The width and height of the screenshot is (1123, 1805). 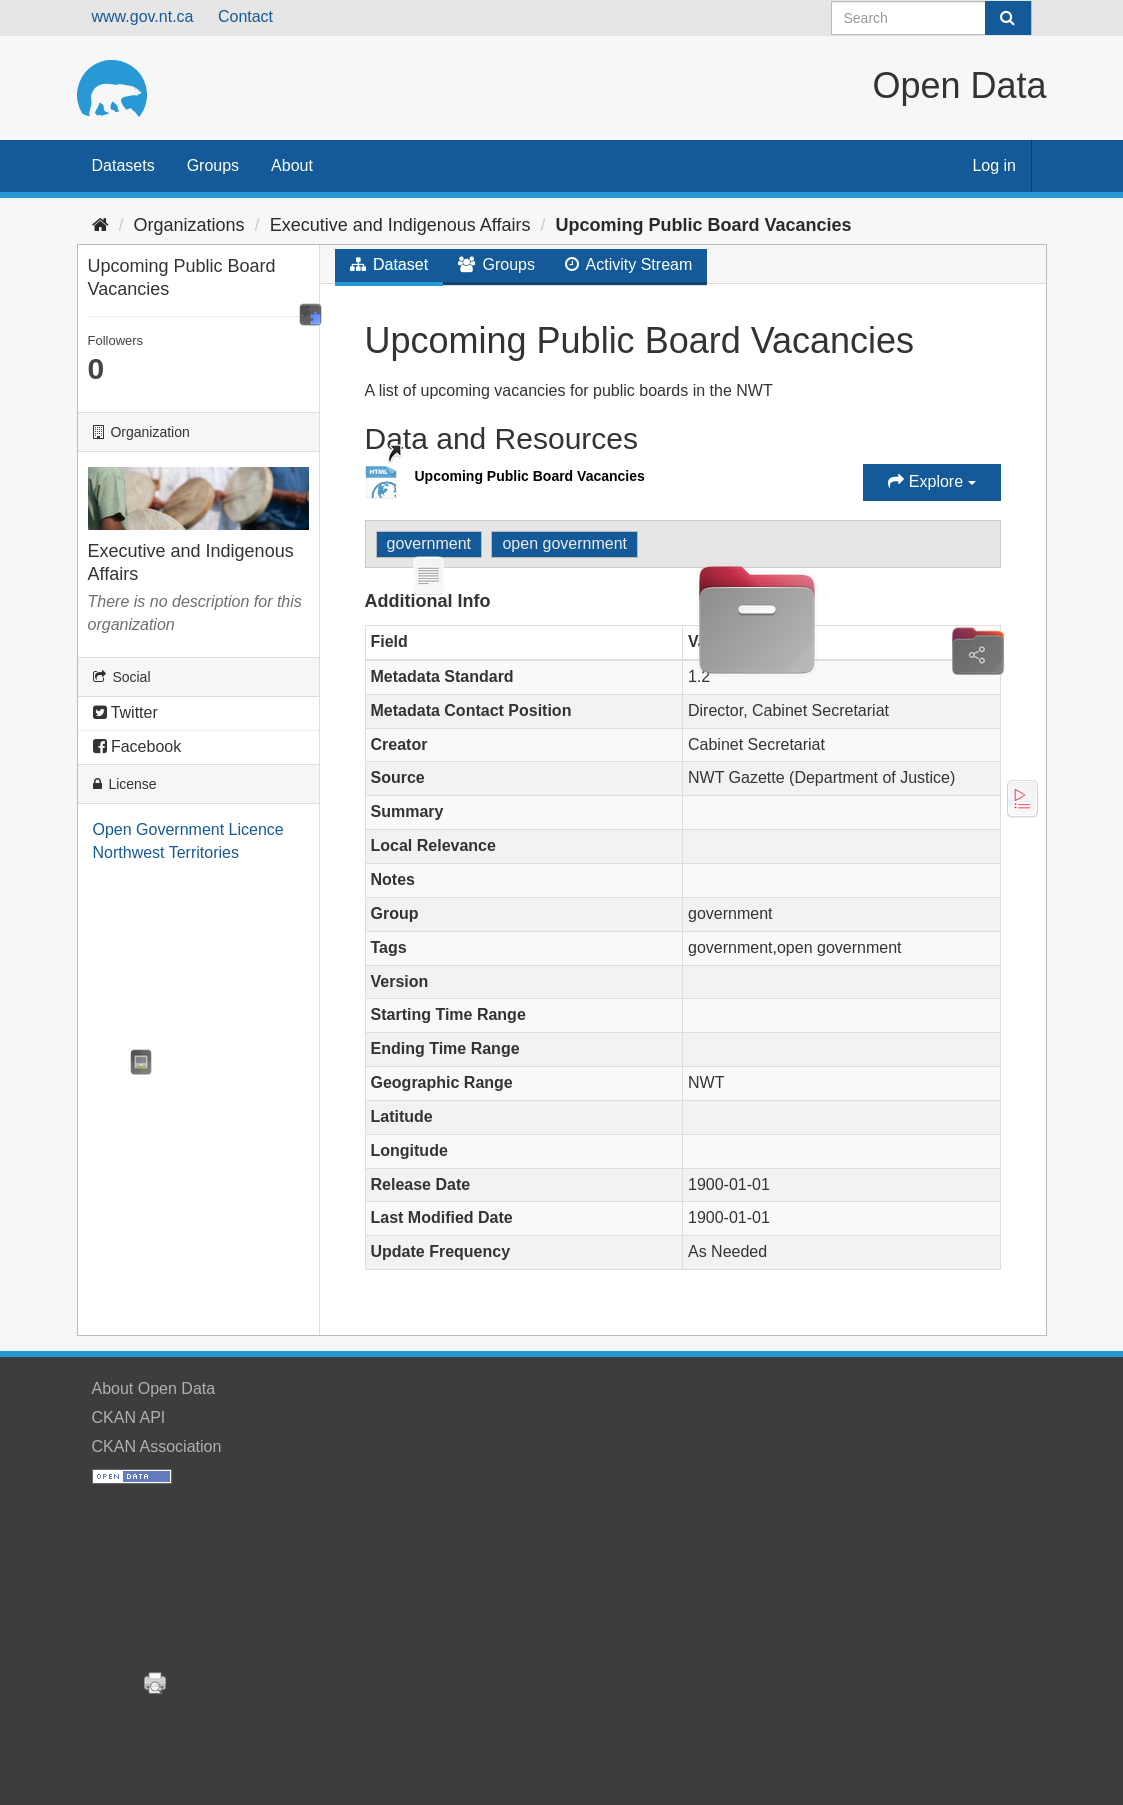 What do you see at coordinates (1022, 798) in the screenshot?
I see `an audio playlist file` at bounding box center [1022, 798].